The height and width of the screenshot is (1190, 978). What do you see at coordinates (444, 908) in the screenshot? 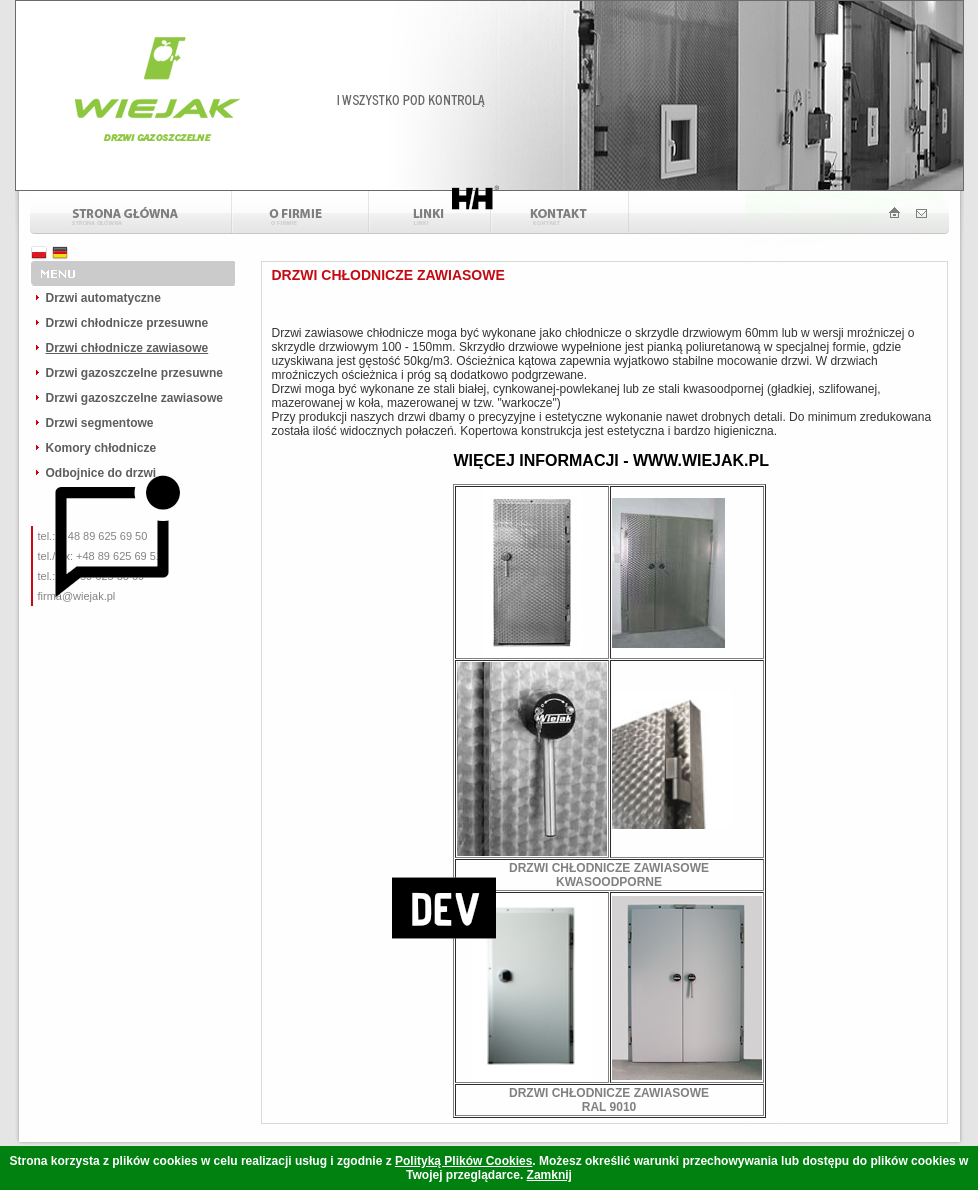
I see `visit the DEV Community platform` at bounding box center [444, 908].